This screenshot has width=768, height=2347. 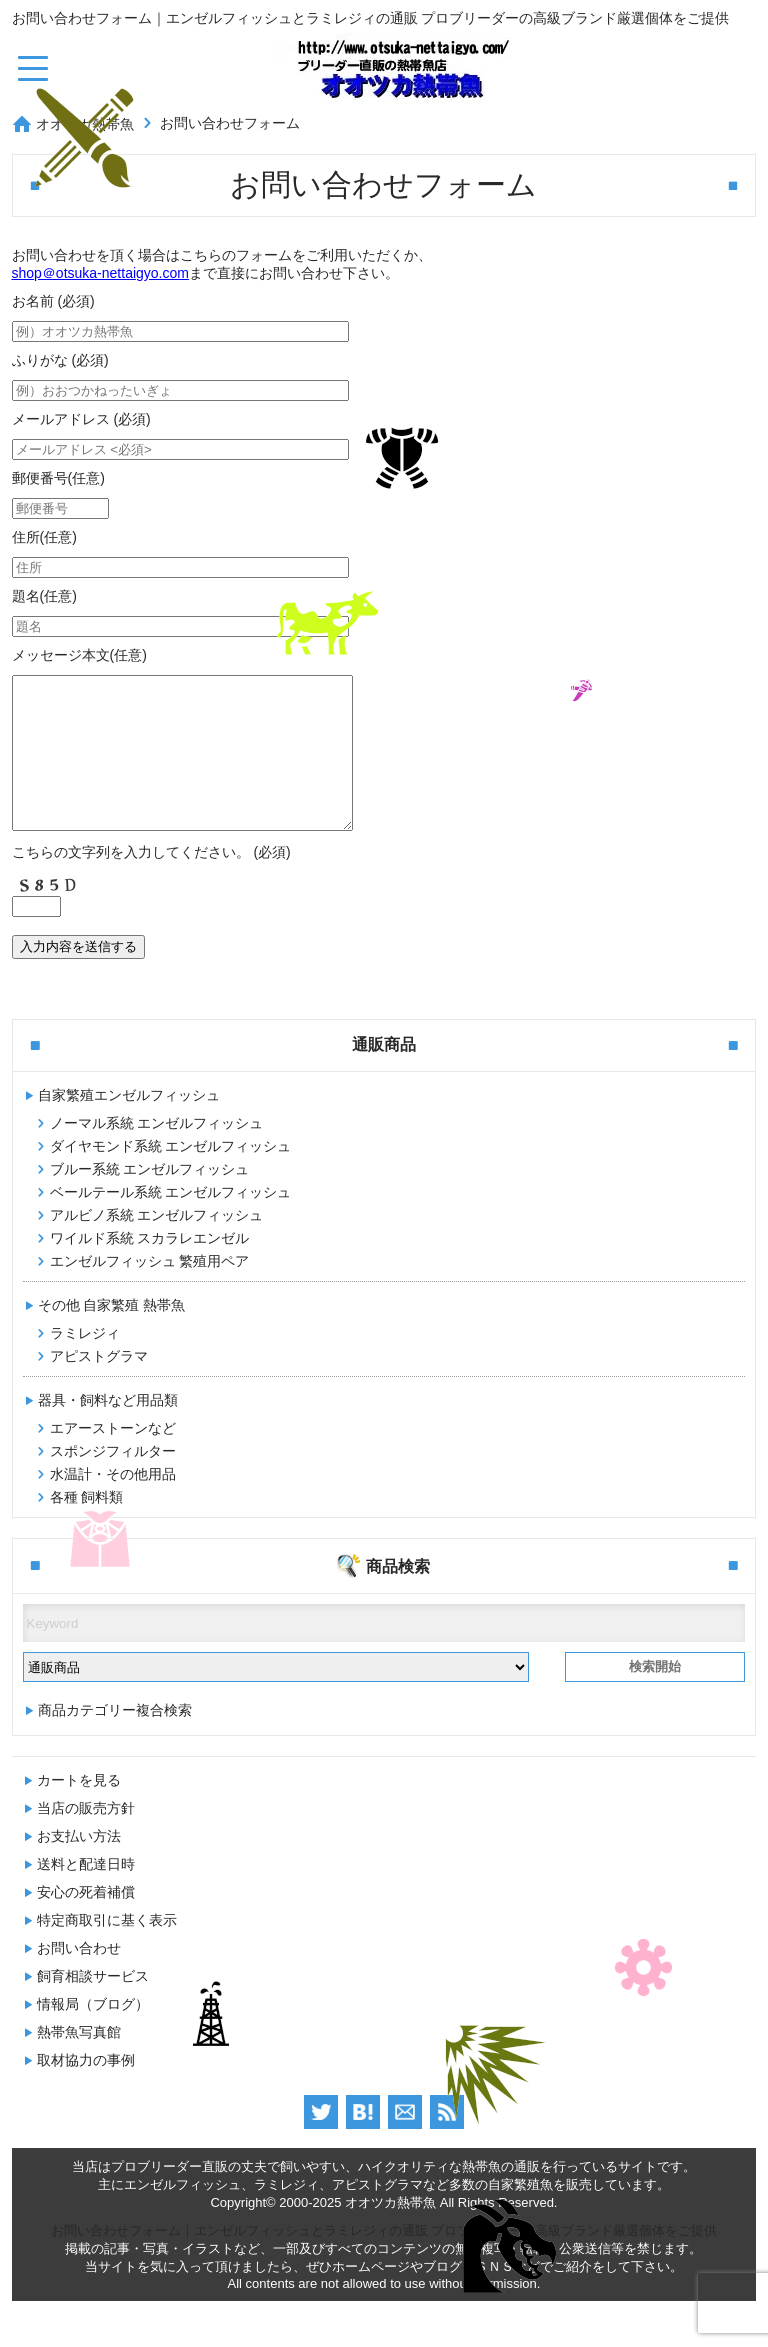 I want to click on access oil drilling or extraction features, so click(x=211, y=2015).